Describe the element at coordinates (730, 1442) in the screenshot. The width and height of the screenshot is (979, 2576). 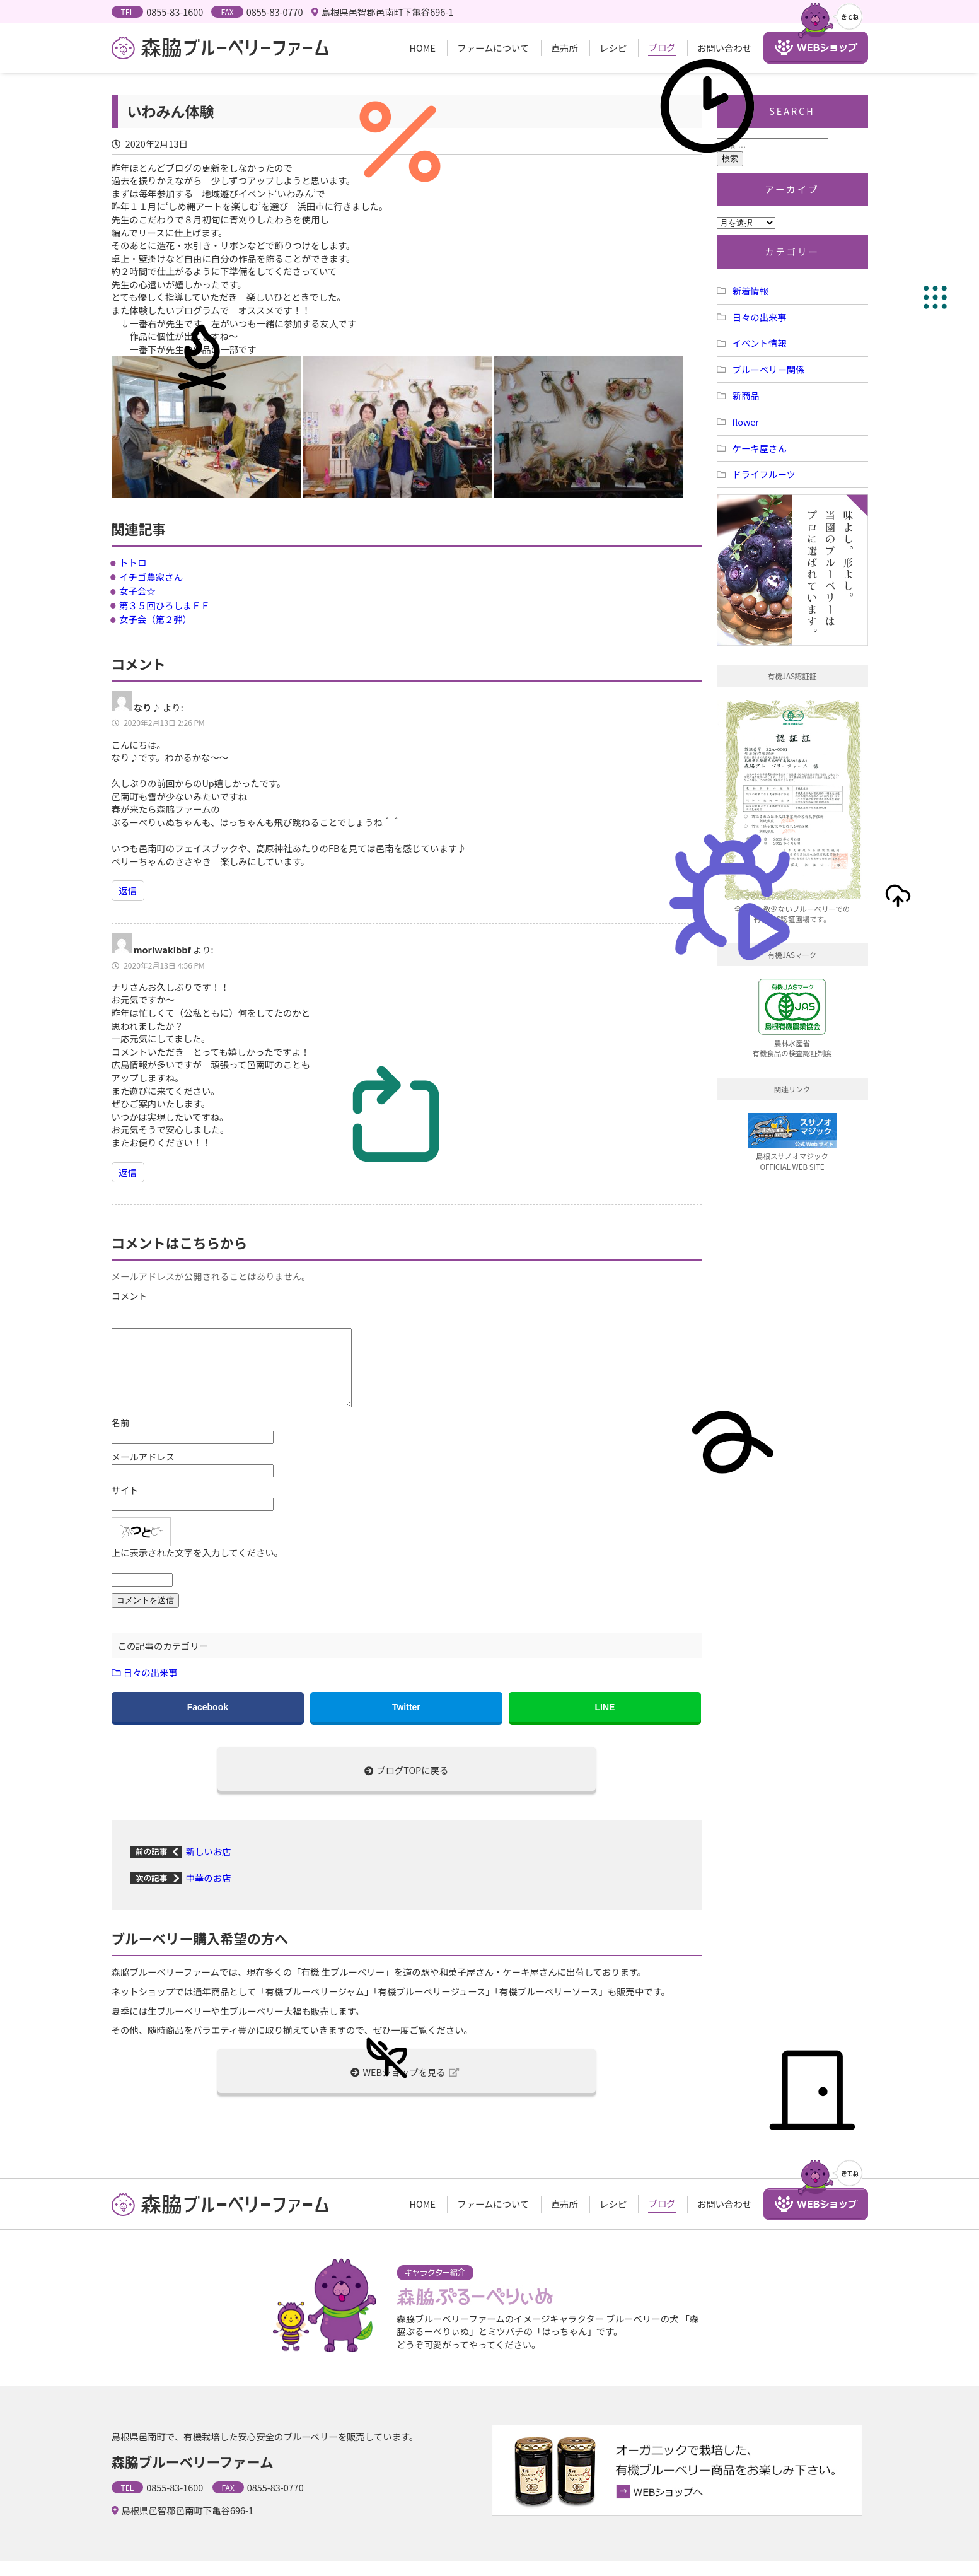
I see `freehand drawing or sketch tool` at that location.